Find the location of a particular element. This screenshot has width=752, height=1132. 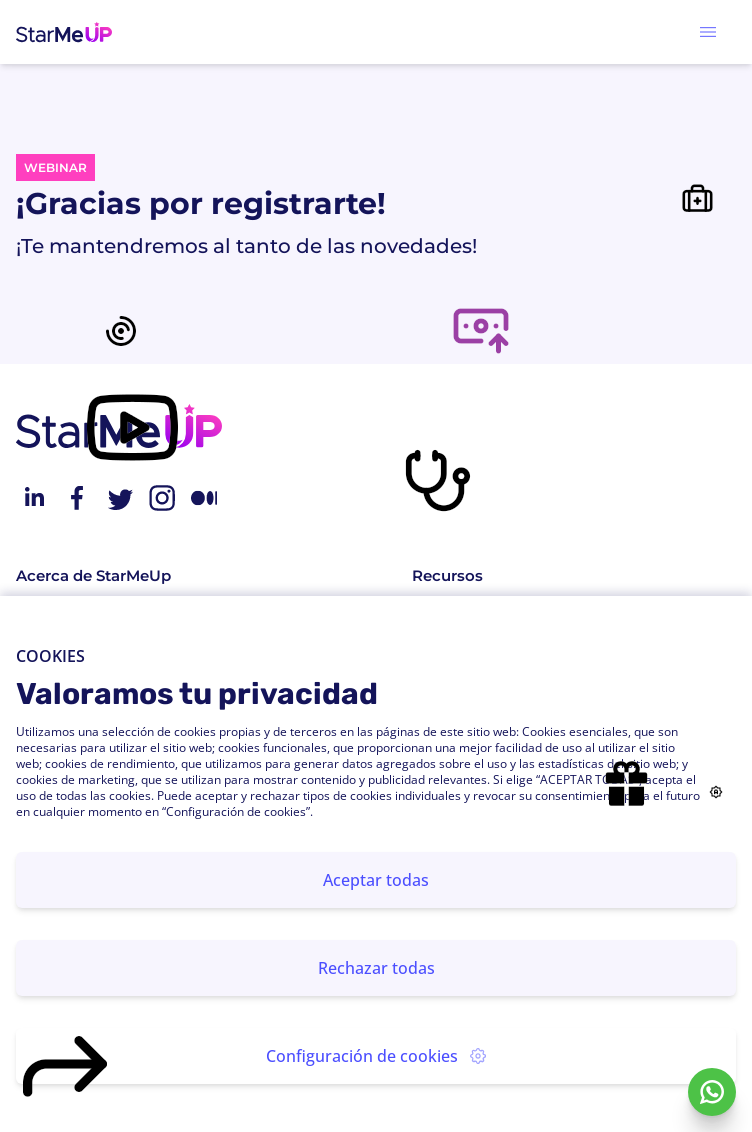

enable automatic brightness adjustment is located at coordinates (716, 792).